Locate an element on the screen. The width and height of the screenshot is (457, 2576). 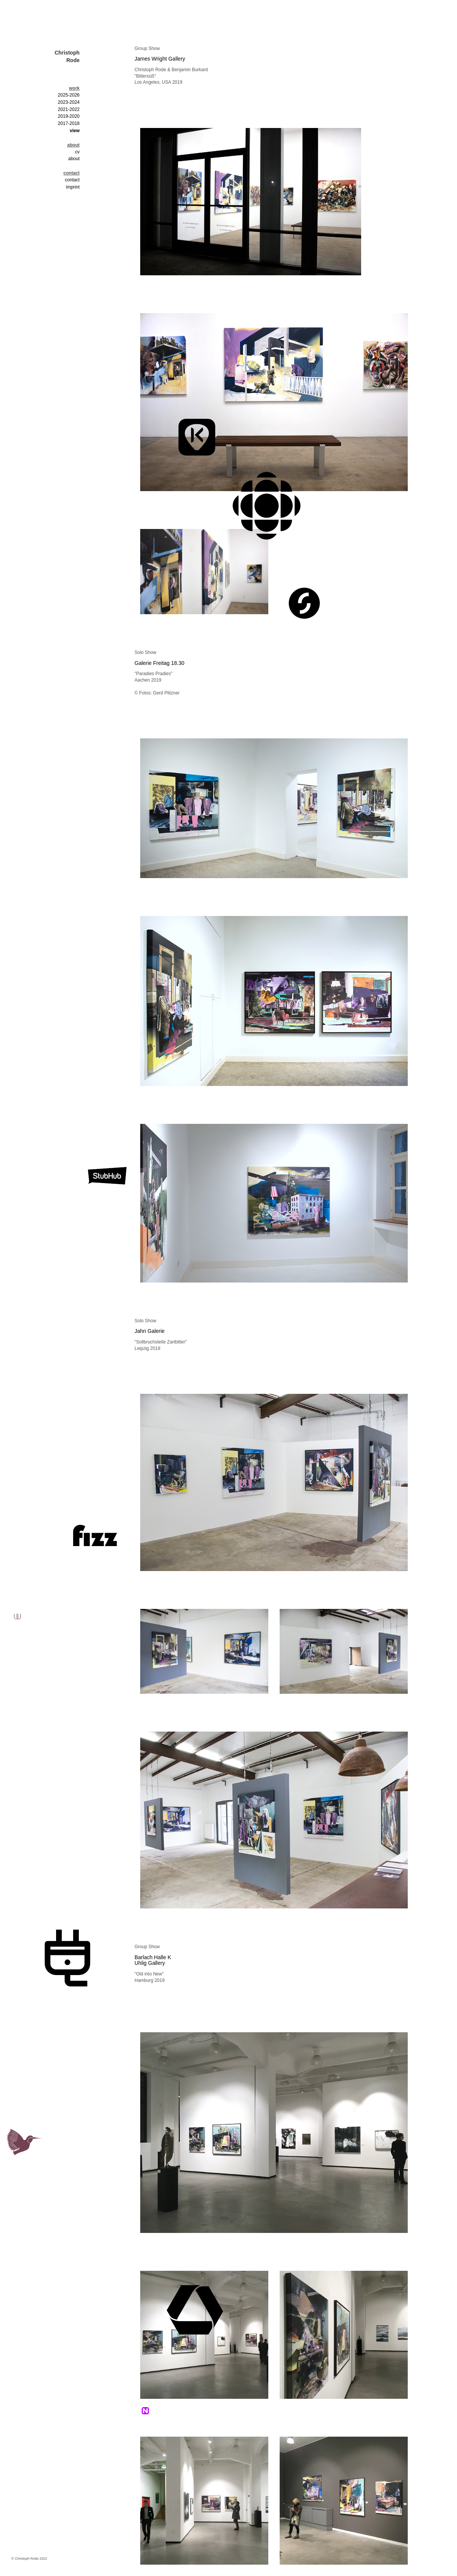
fizz app or service logo is located at coordinates (95, 1535).